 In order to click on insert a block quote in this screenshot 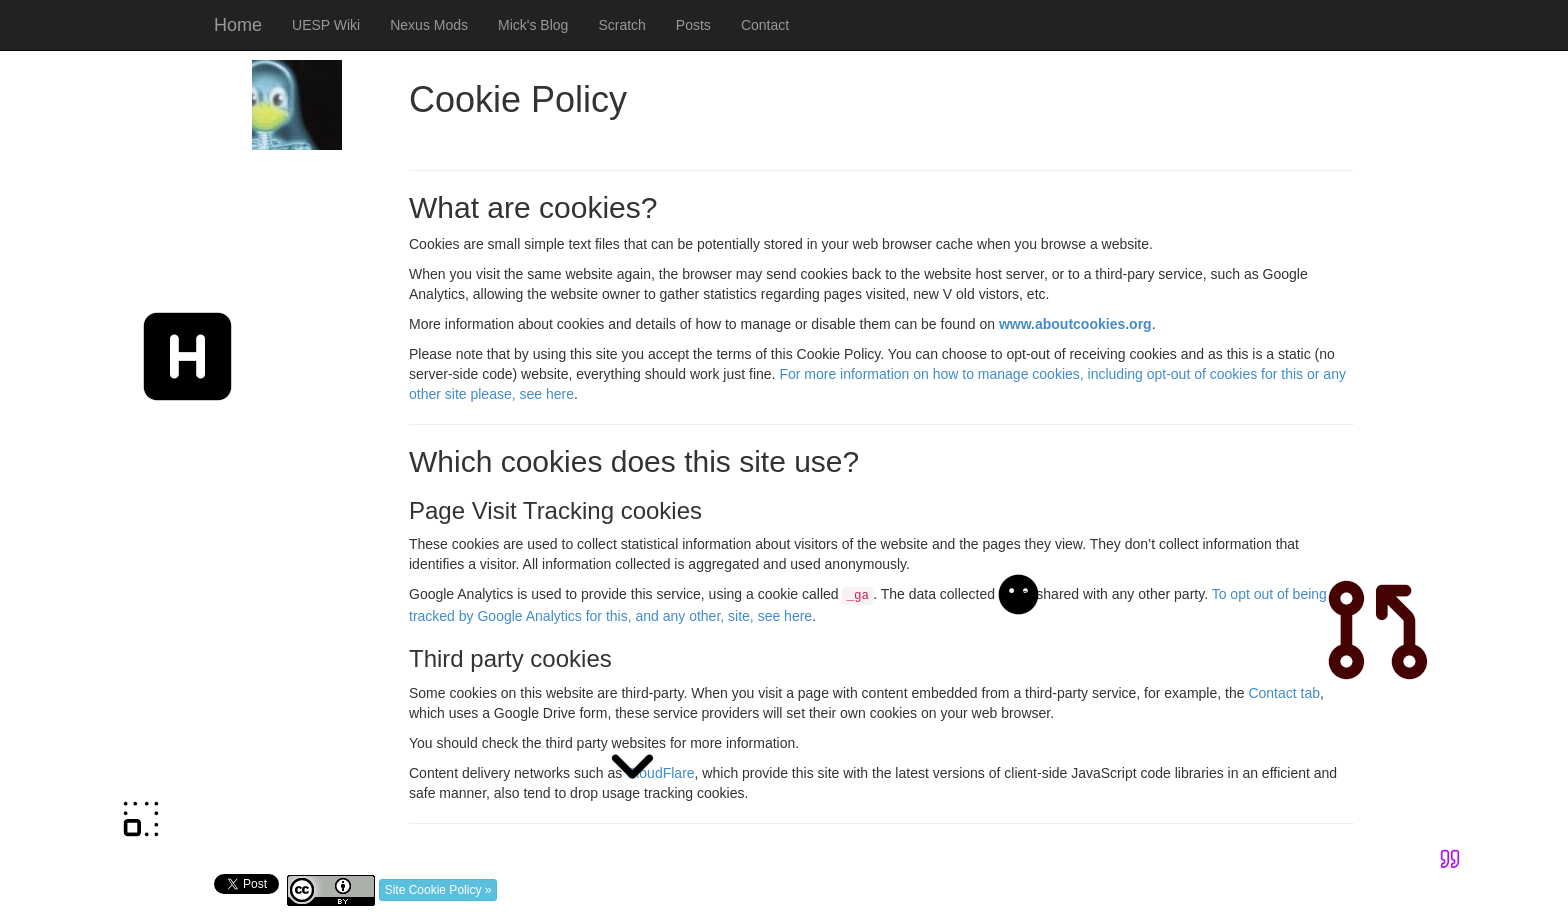, I will do `click(1450, 859)`.